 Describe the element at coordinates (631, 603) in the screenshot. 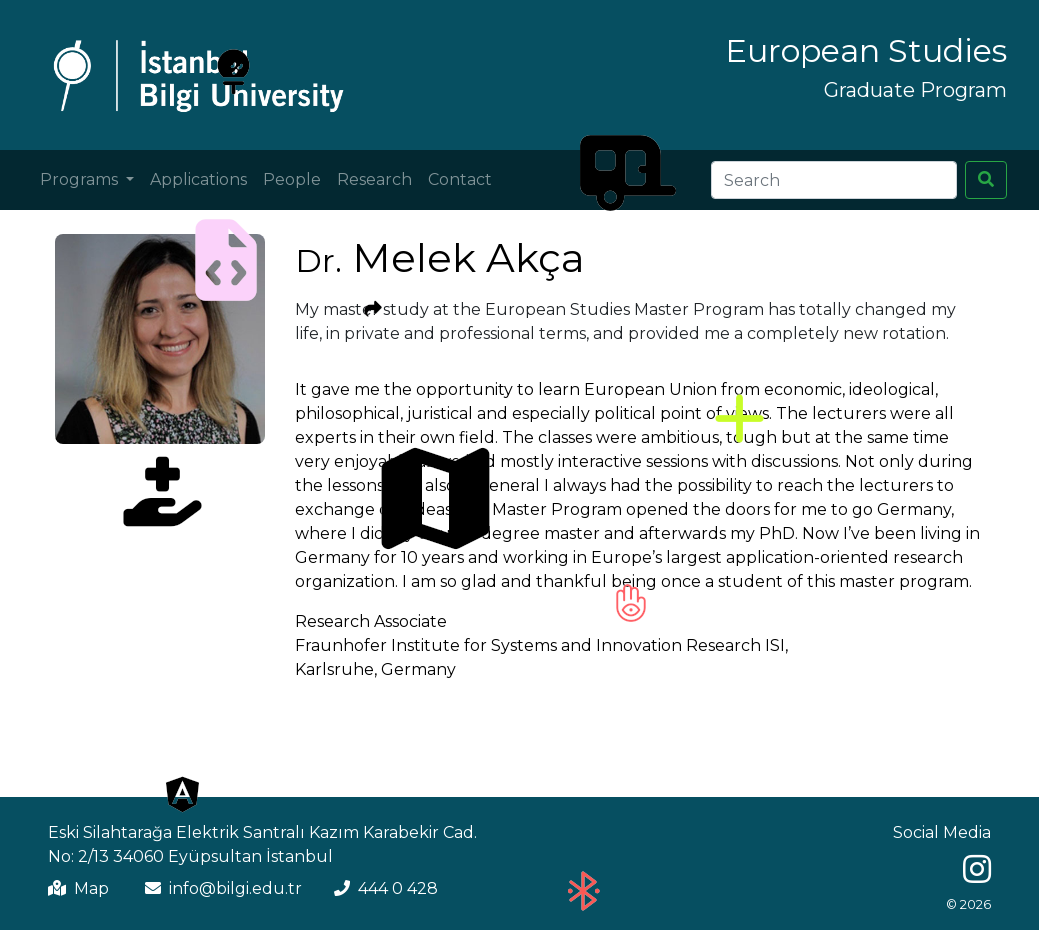

I see `access hand tracking or gesture recognition settings` at that location.